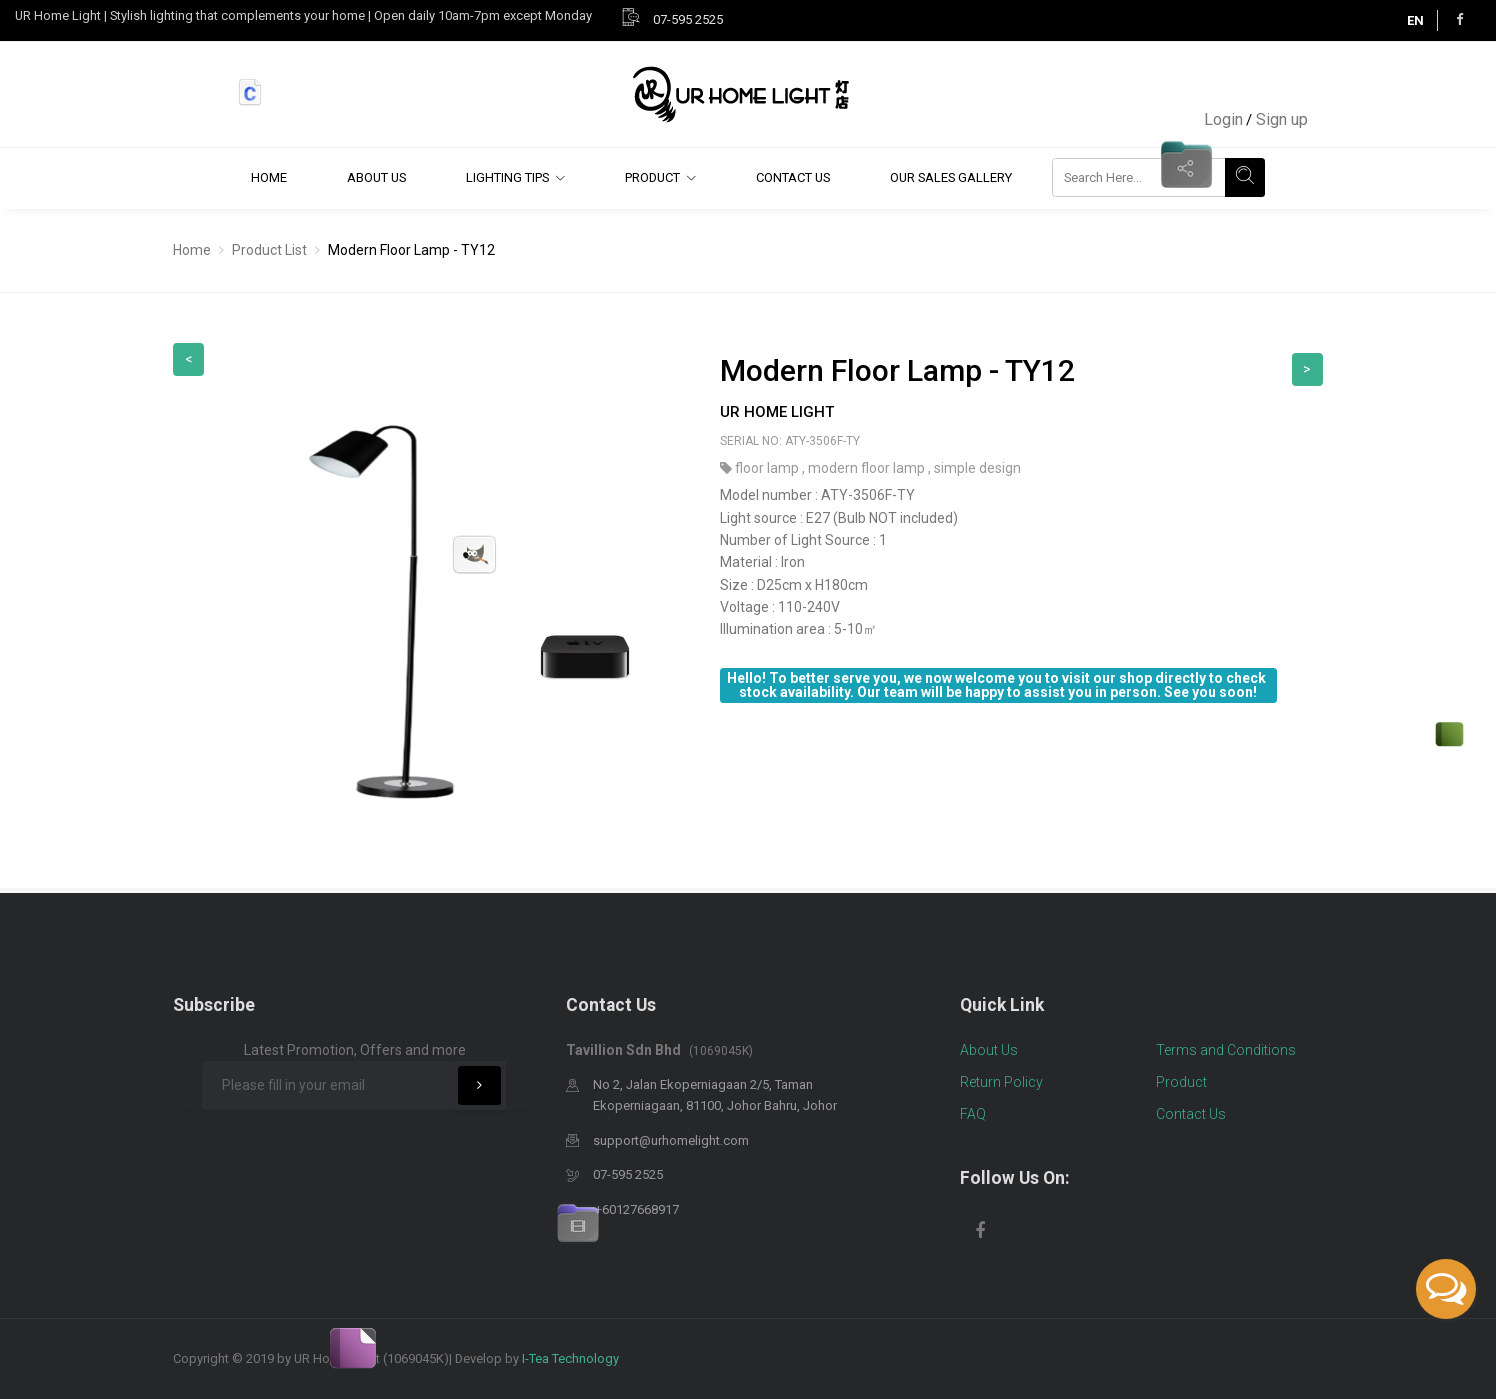 This screenshot has height=1399, width=1496. What do you see at coordinates (1186, 164) in the screenshot?
I see `open your public shared folder` at bounding box center [1186, 164].